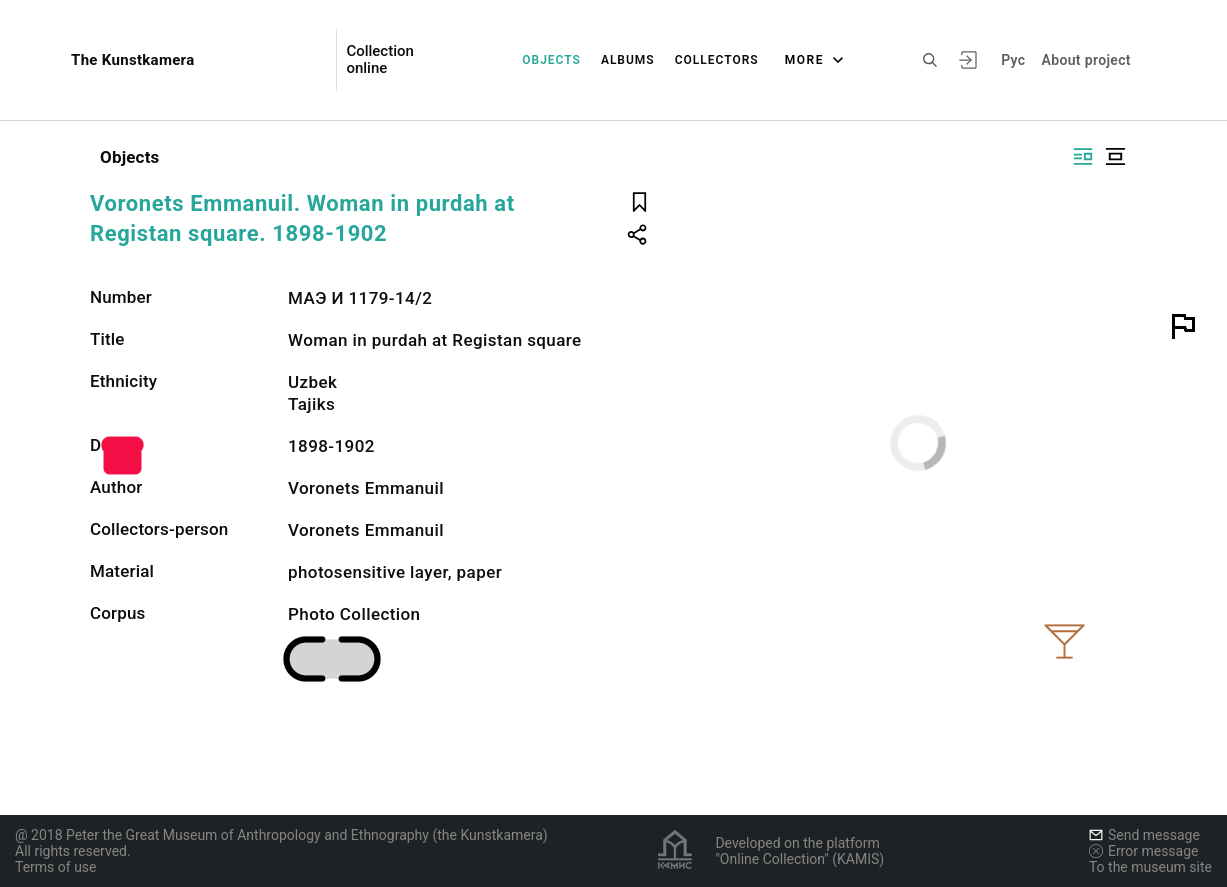 The height and width of the screenshot is (887, 1227). Describe the element at coordinates (1183, 326) in the screenshot. I see `flag or bookmark an item for later` at that location.